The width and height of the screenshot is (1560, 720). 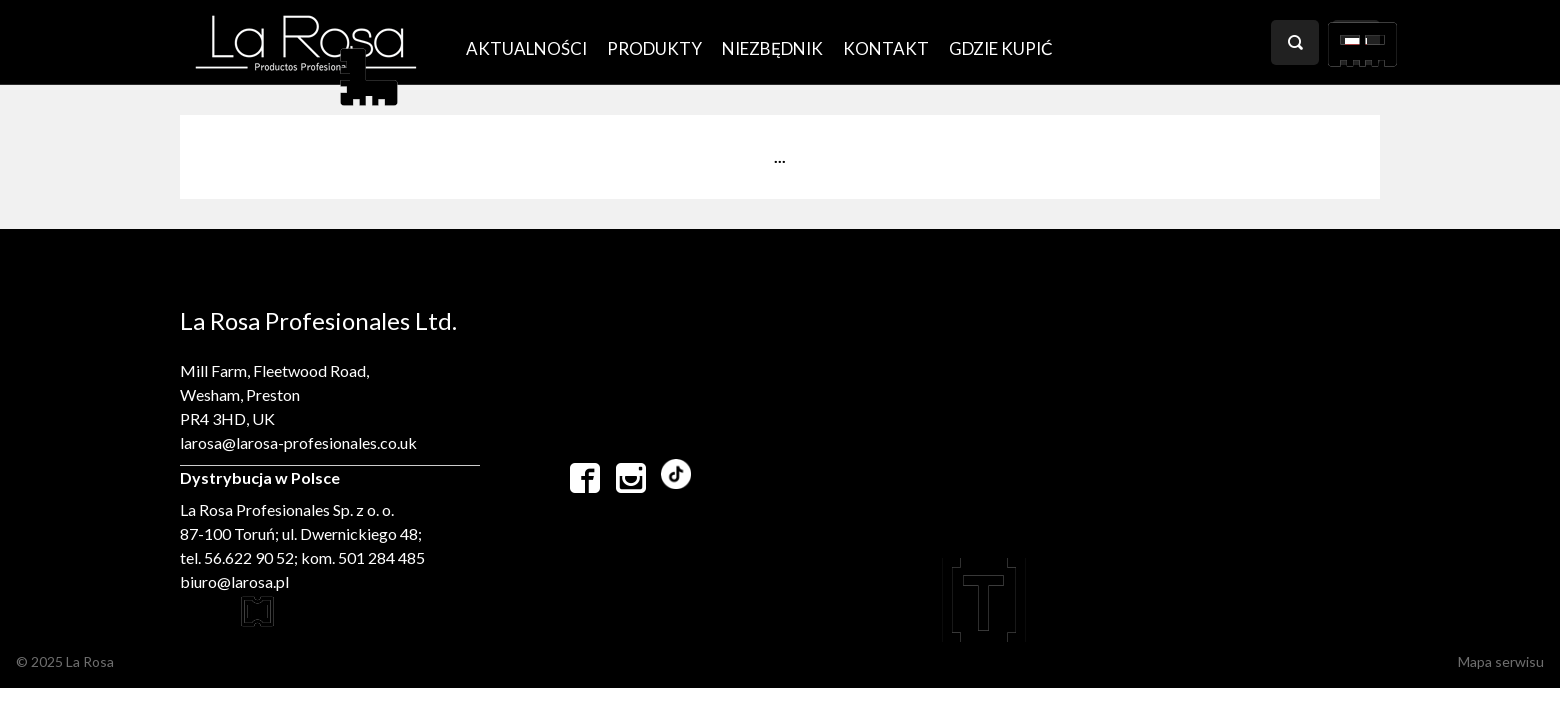 What do you see at coordinates (257, 611) in the screenshot?
I see `view available coupons or vouchers` at bounding box center [257, 611].